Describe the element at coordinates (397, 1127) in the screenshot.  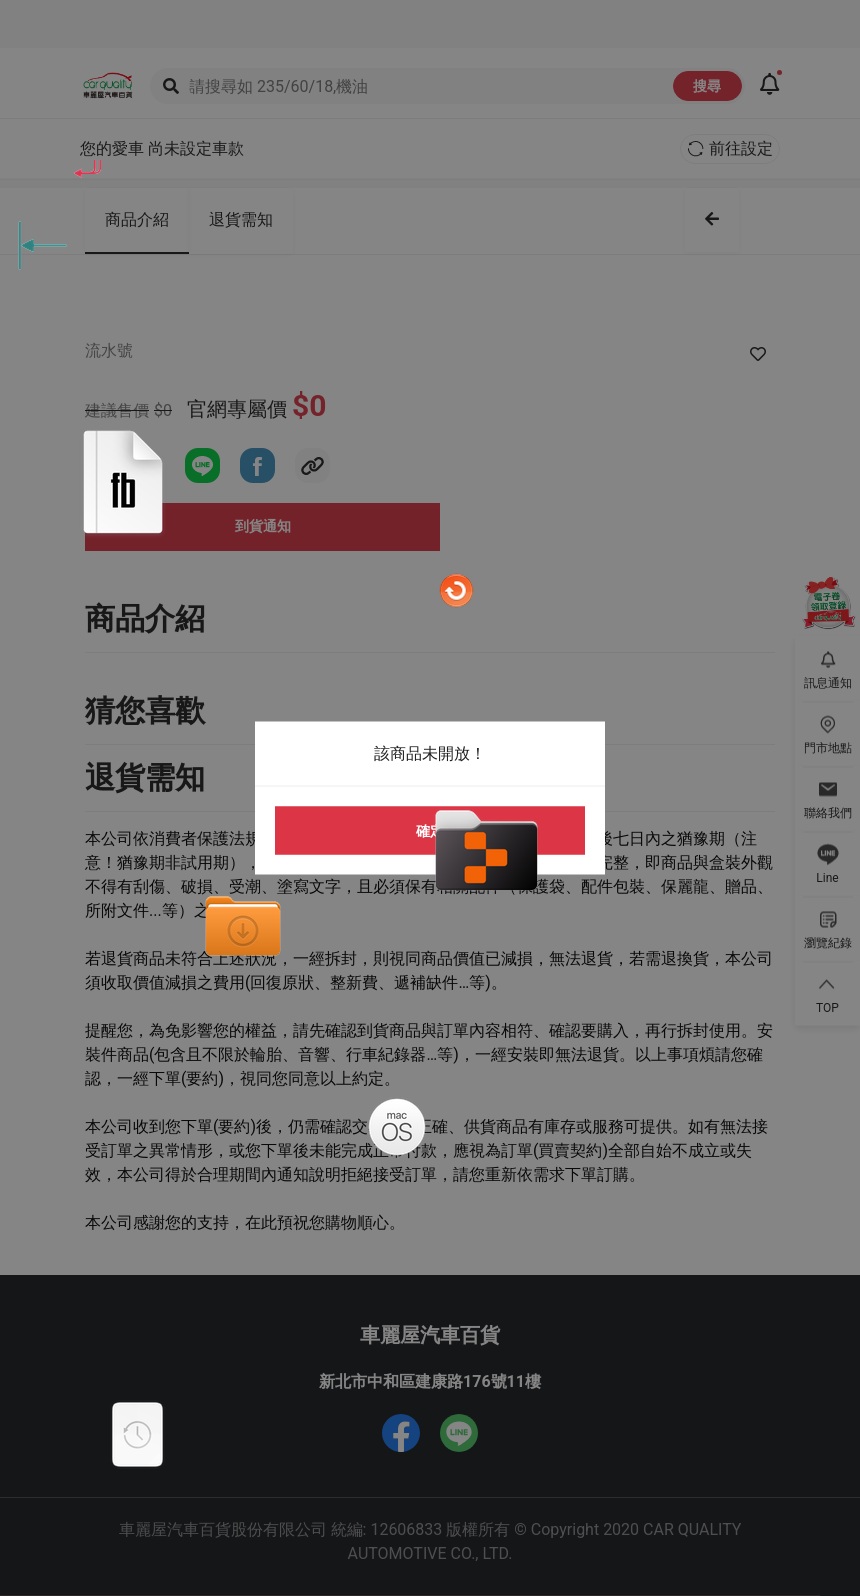
I see `indicates macos operating system` at that location.